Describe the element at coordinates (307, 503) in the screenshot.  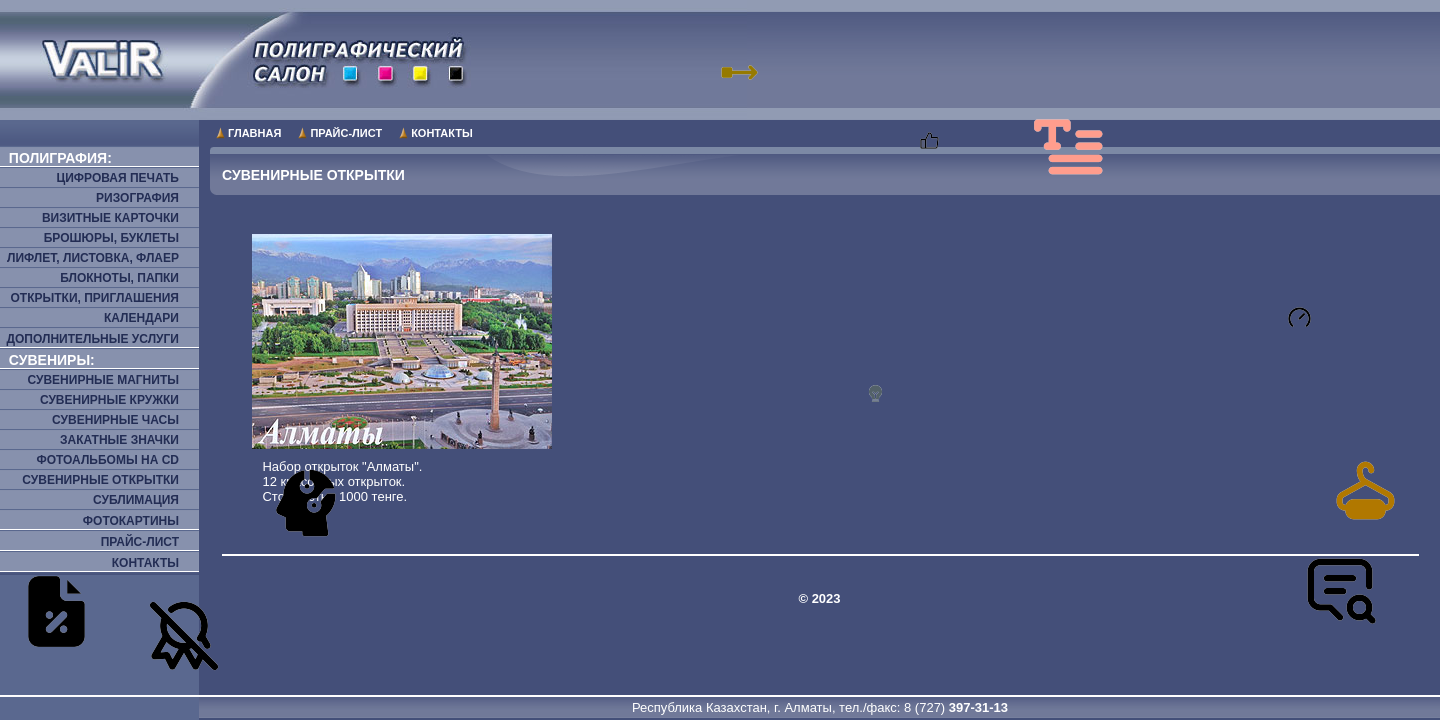
I see `access AI or machine learning features` at that location.